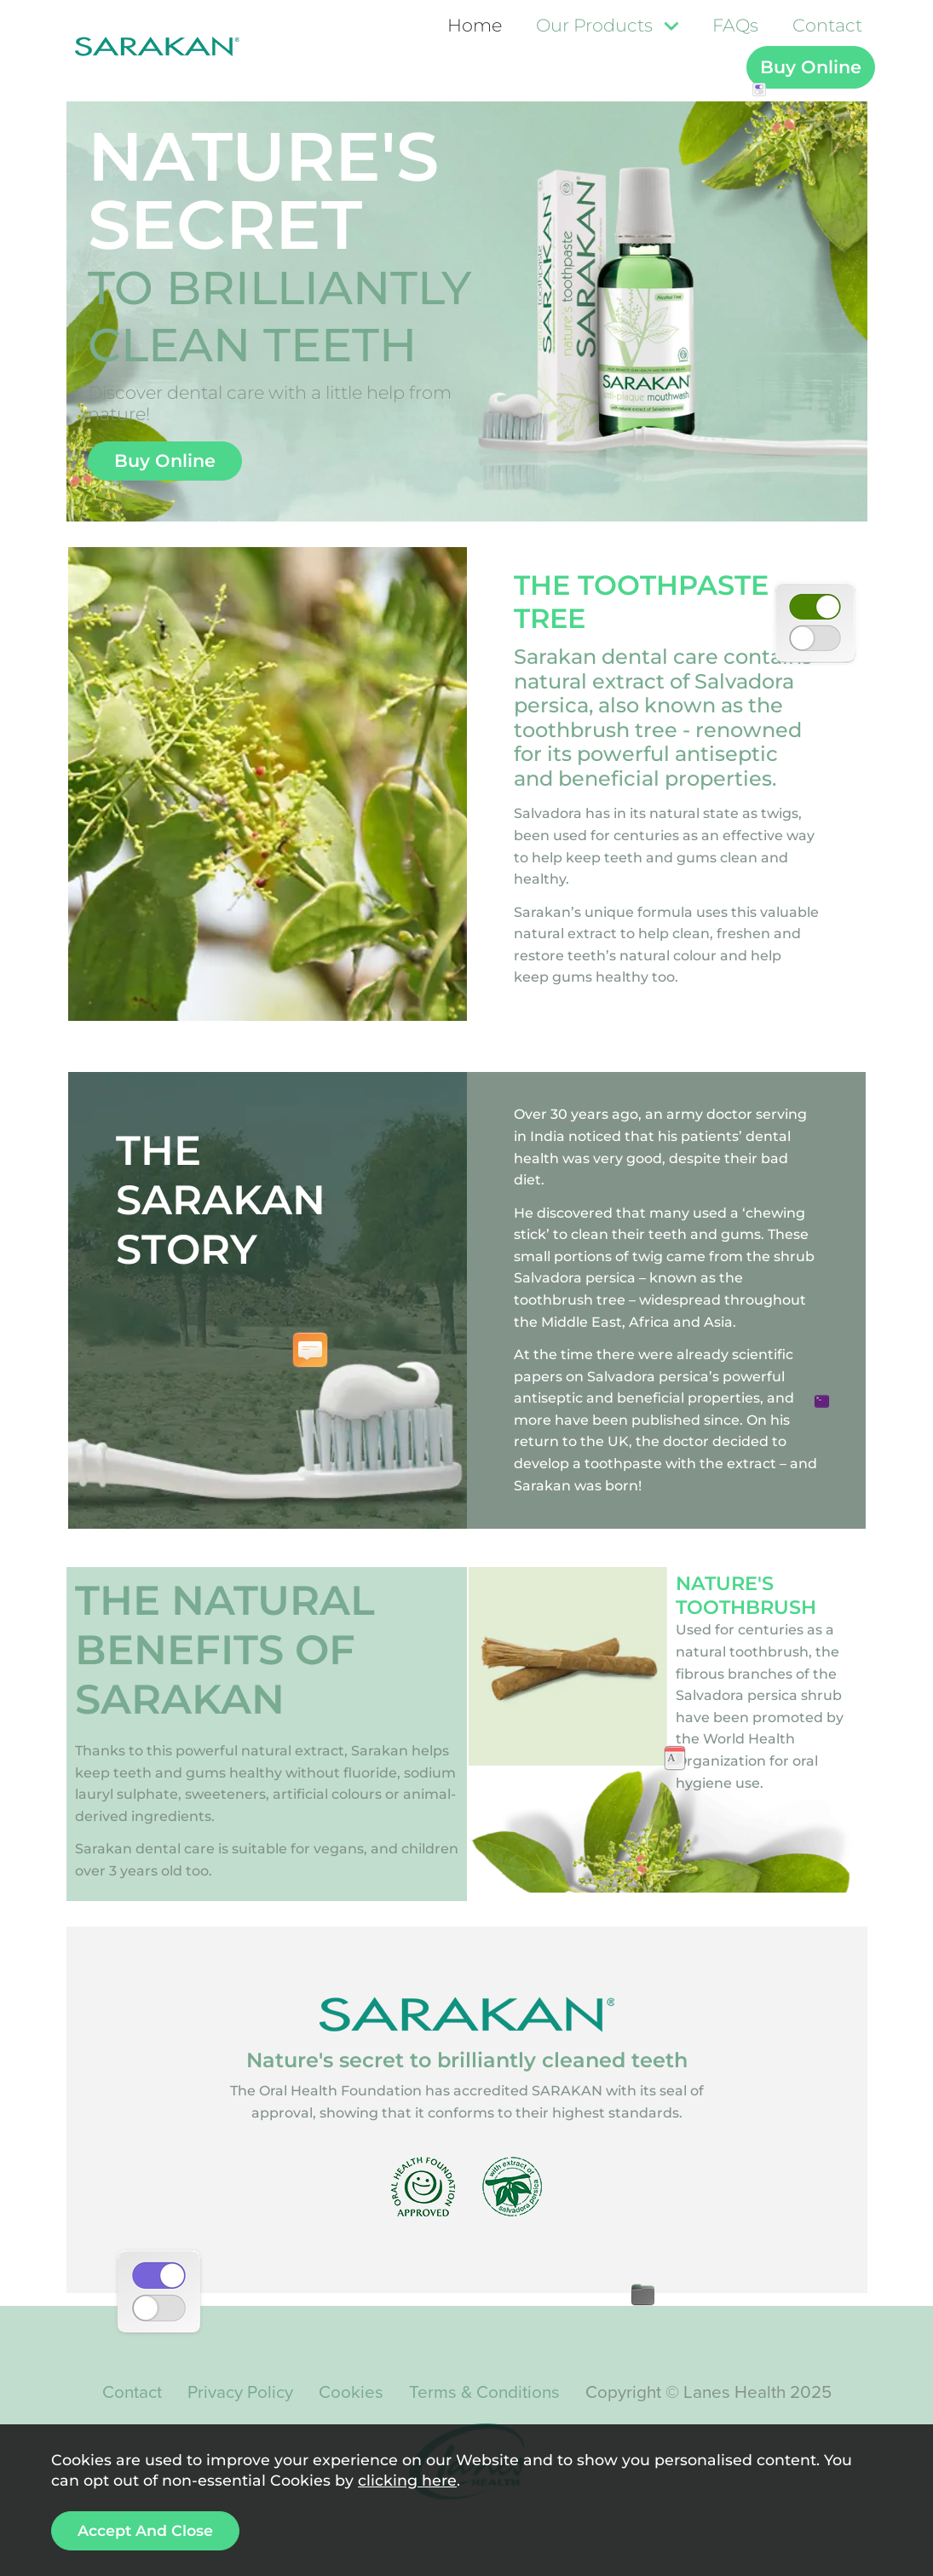 The height and width of the screenshot is (2576, 933). I want to click on open a folder or directory, so click(642, 2294).